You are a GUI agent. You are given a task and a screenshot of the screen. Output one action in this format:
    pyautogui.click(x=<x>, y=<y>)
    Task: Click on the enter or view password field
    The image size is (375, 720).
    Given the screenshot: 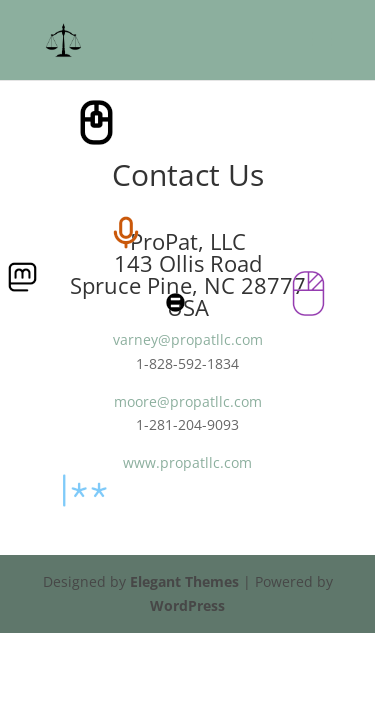 What is the action you would take?
    pyautogui.click(x=82, y=490)
    